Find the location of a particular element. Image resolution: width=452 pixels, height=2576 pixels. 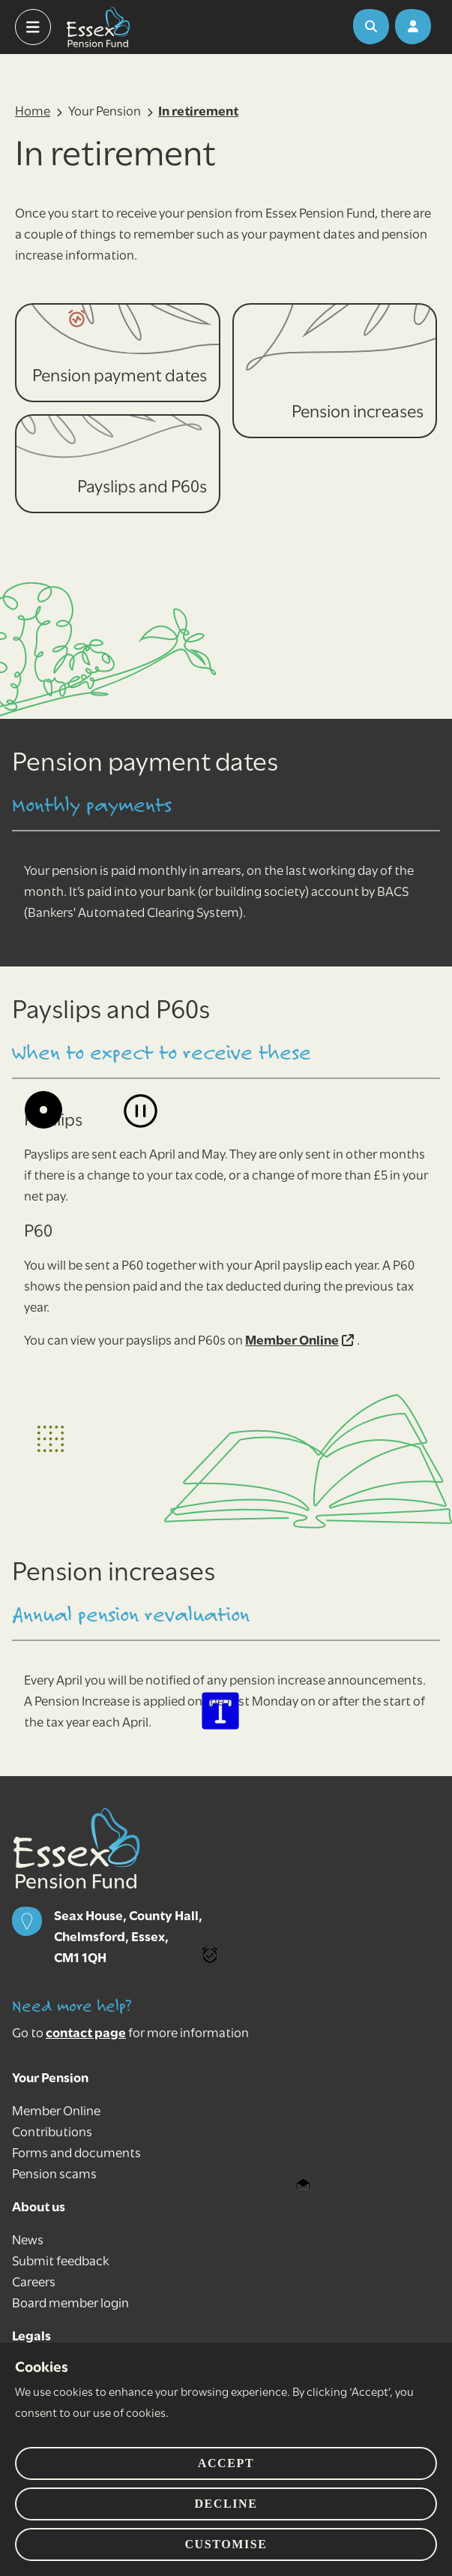

view an opened or read email is located at coordinates (303, 2184).